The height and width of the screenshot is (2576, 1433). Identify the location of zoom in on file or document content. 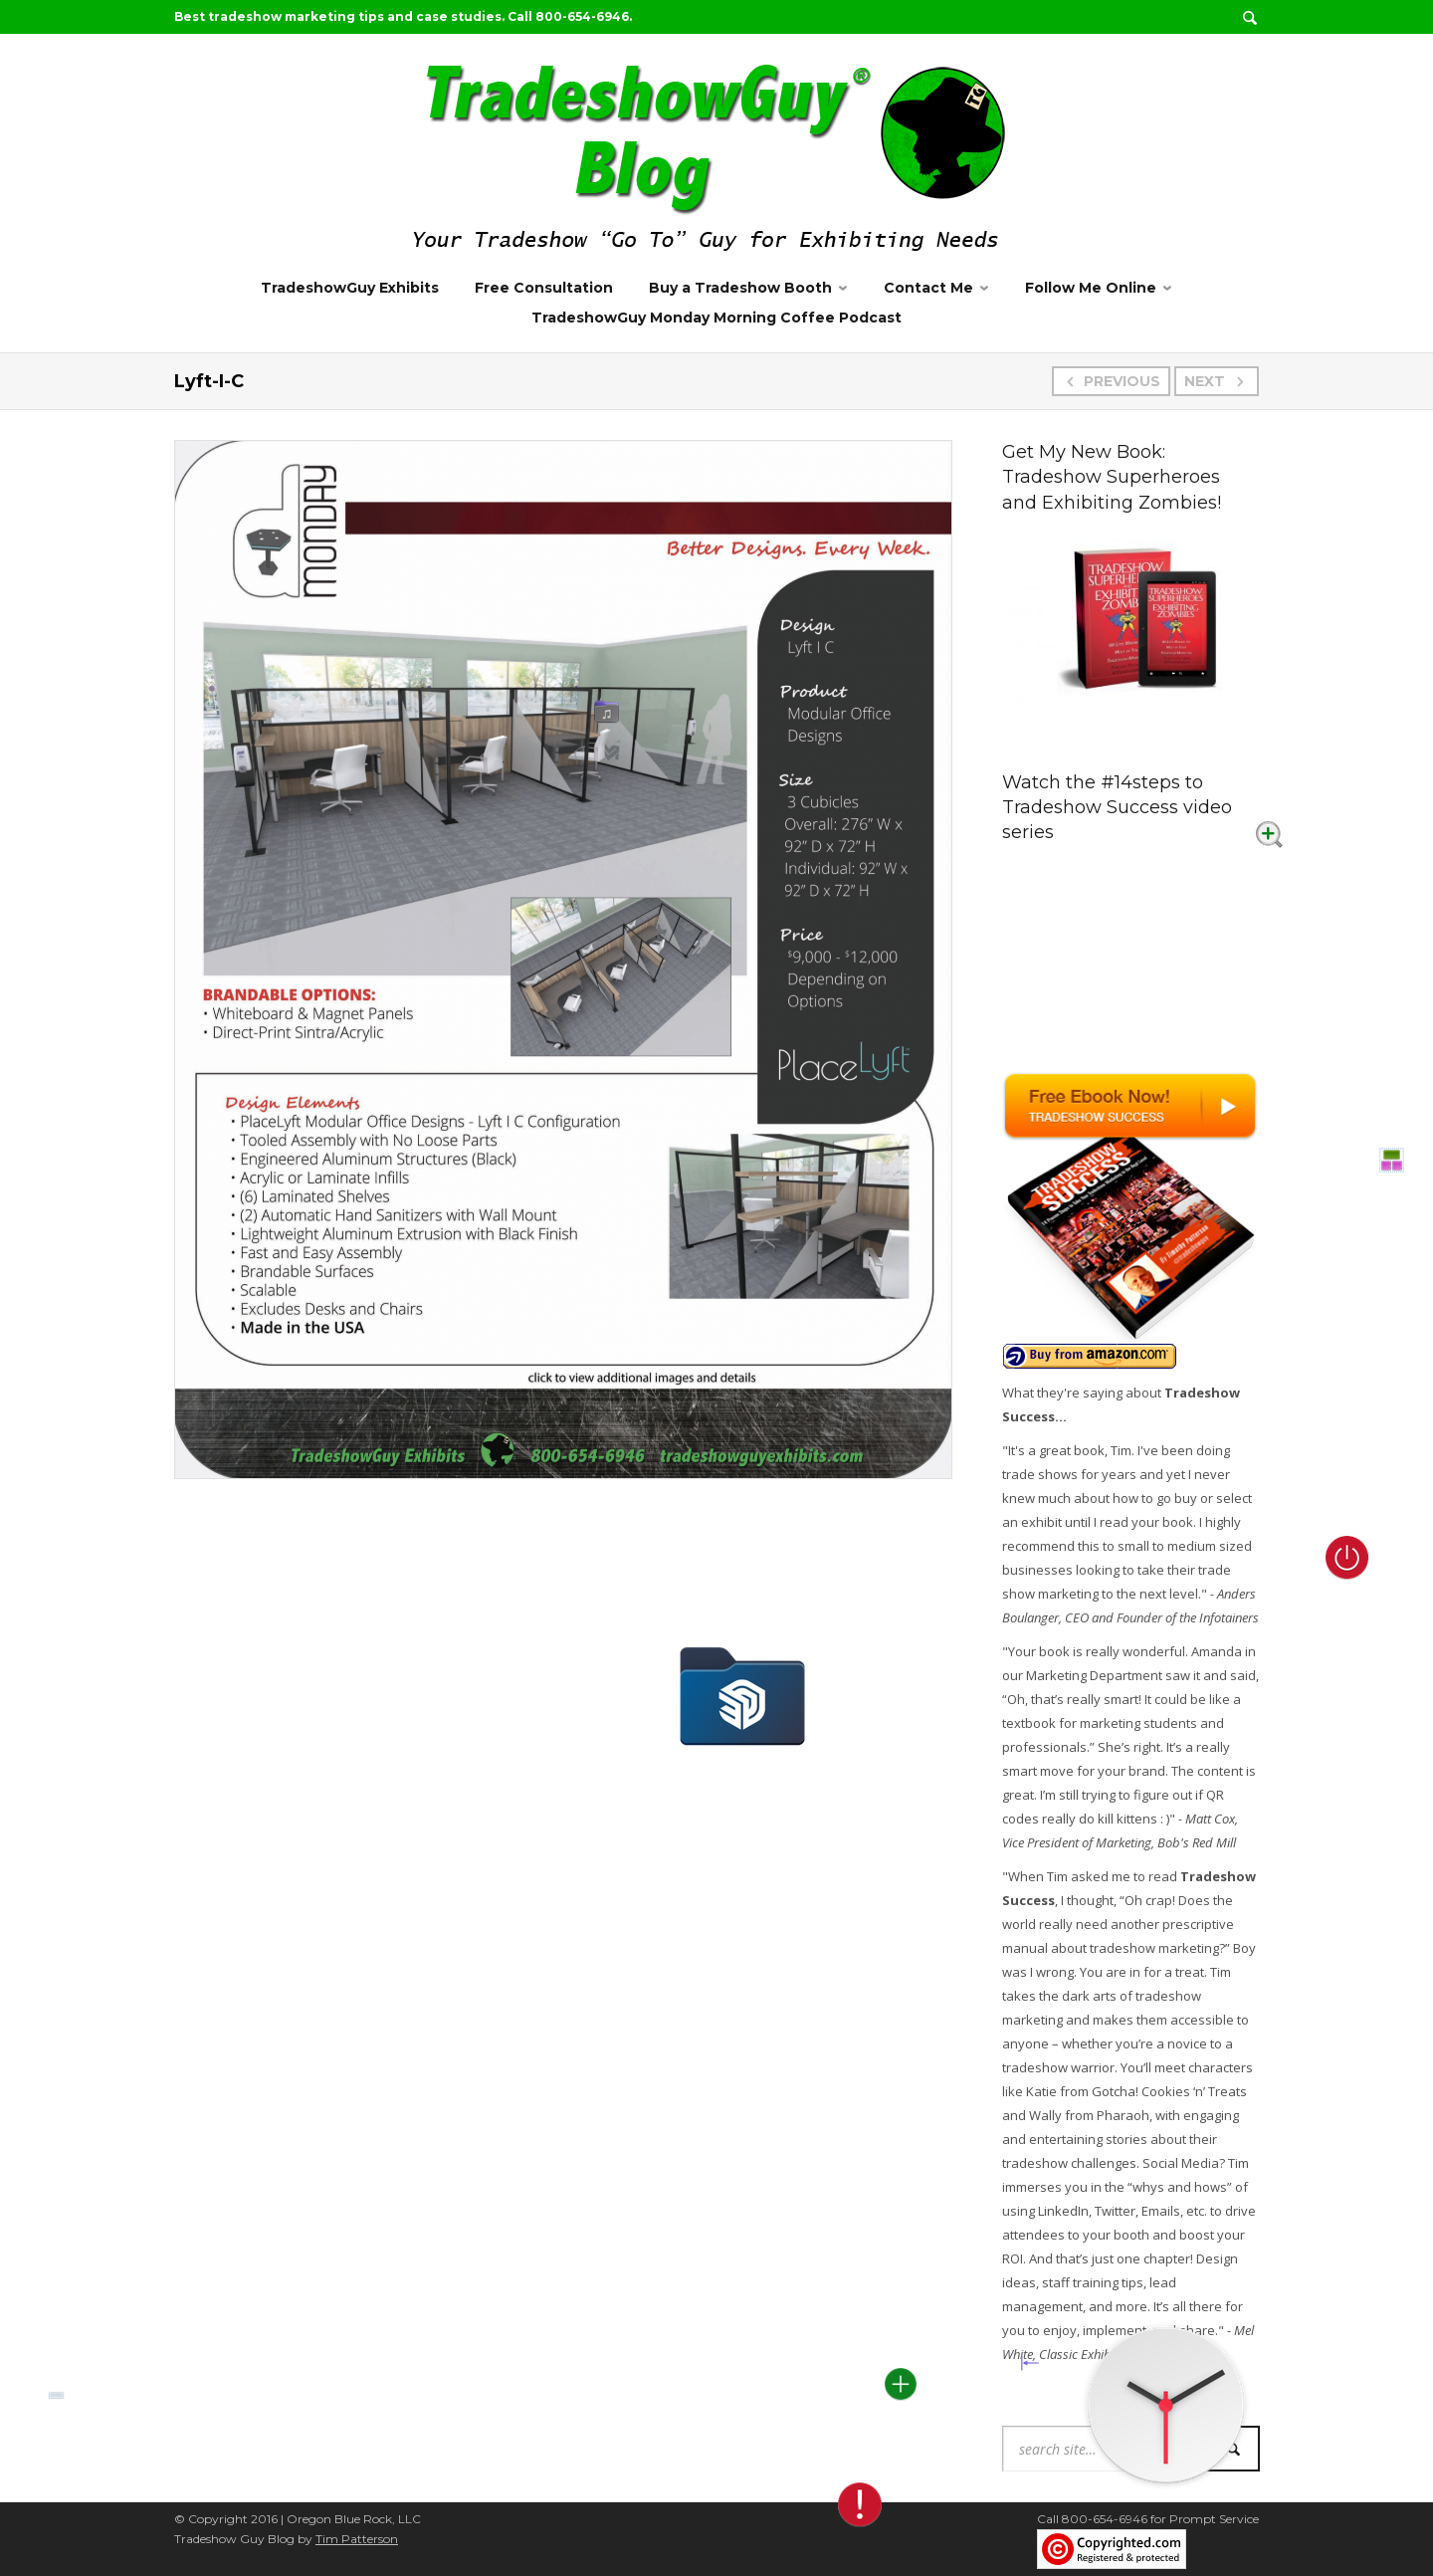
(1269, 834).